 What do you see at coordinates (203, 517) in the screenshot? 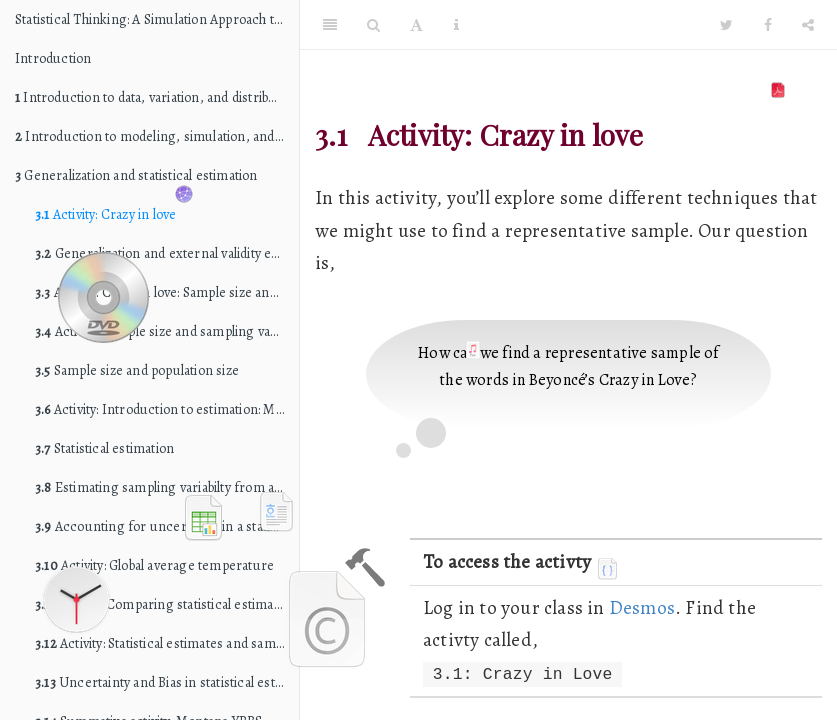
I see `spreadsheet file type indicator` at bounding box center [203, 517].